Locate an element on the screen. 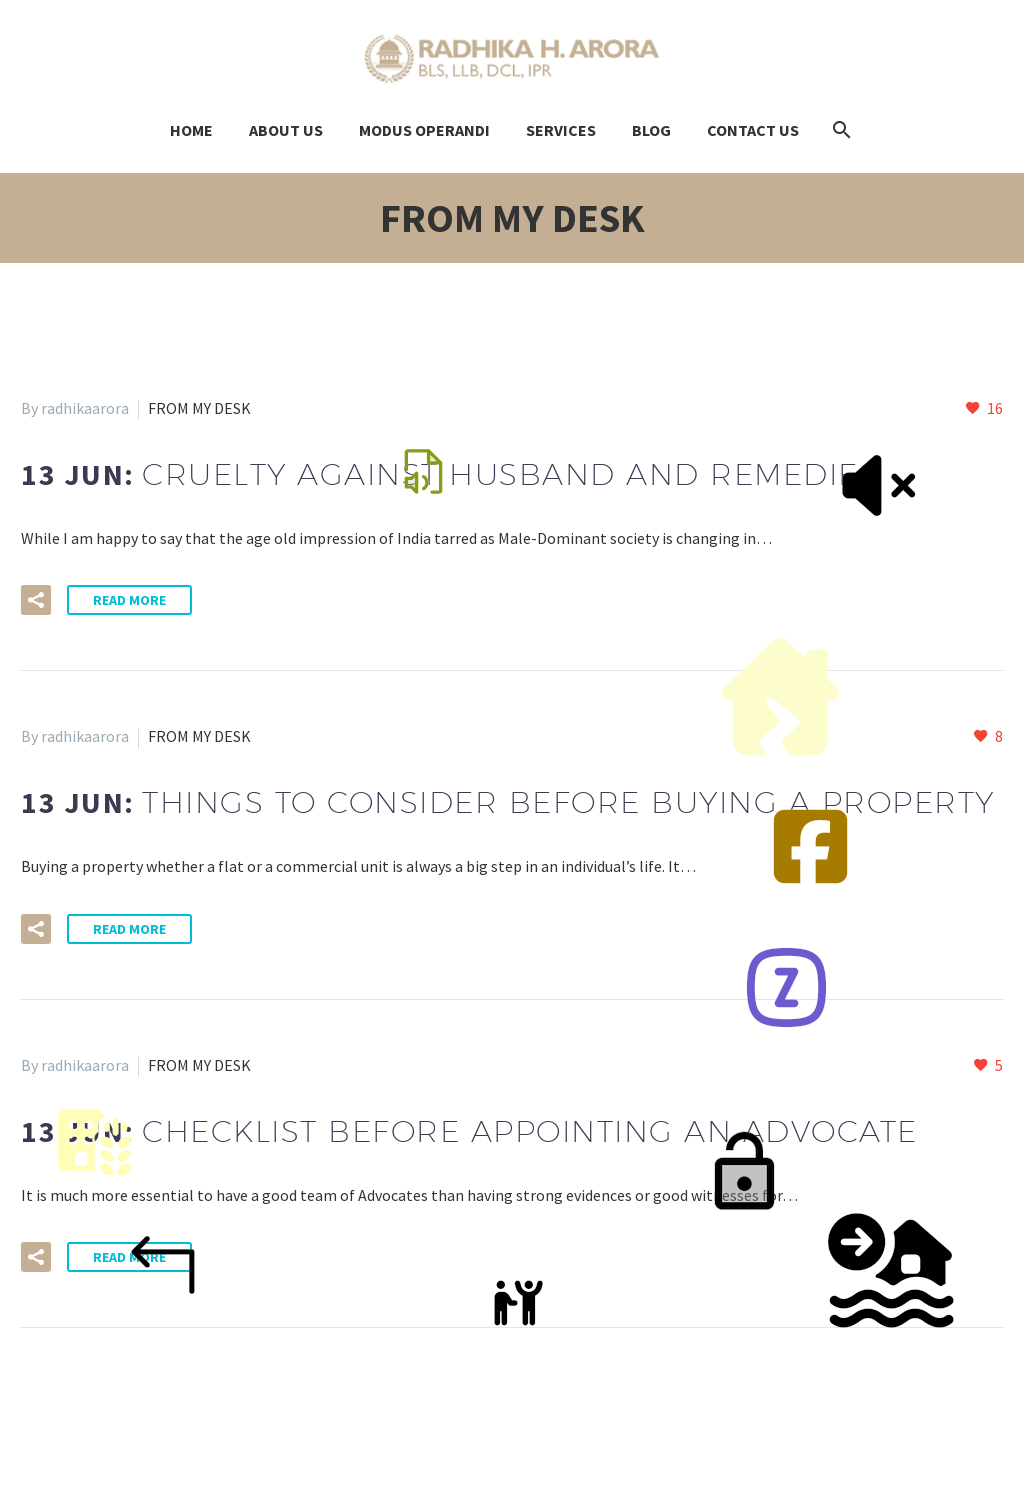  go back to previous screen or step is located at coordinates (163, 1265).